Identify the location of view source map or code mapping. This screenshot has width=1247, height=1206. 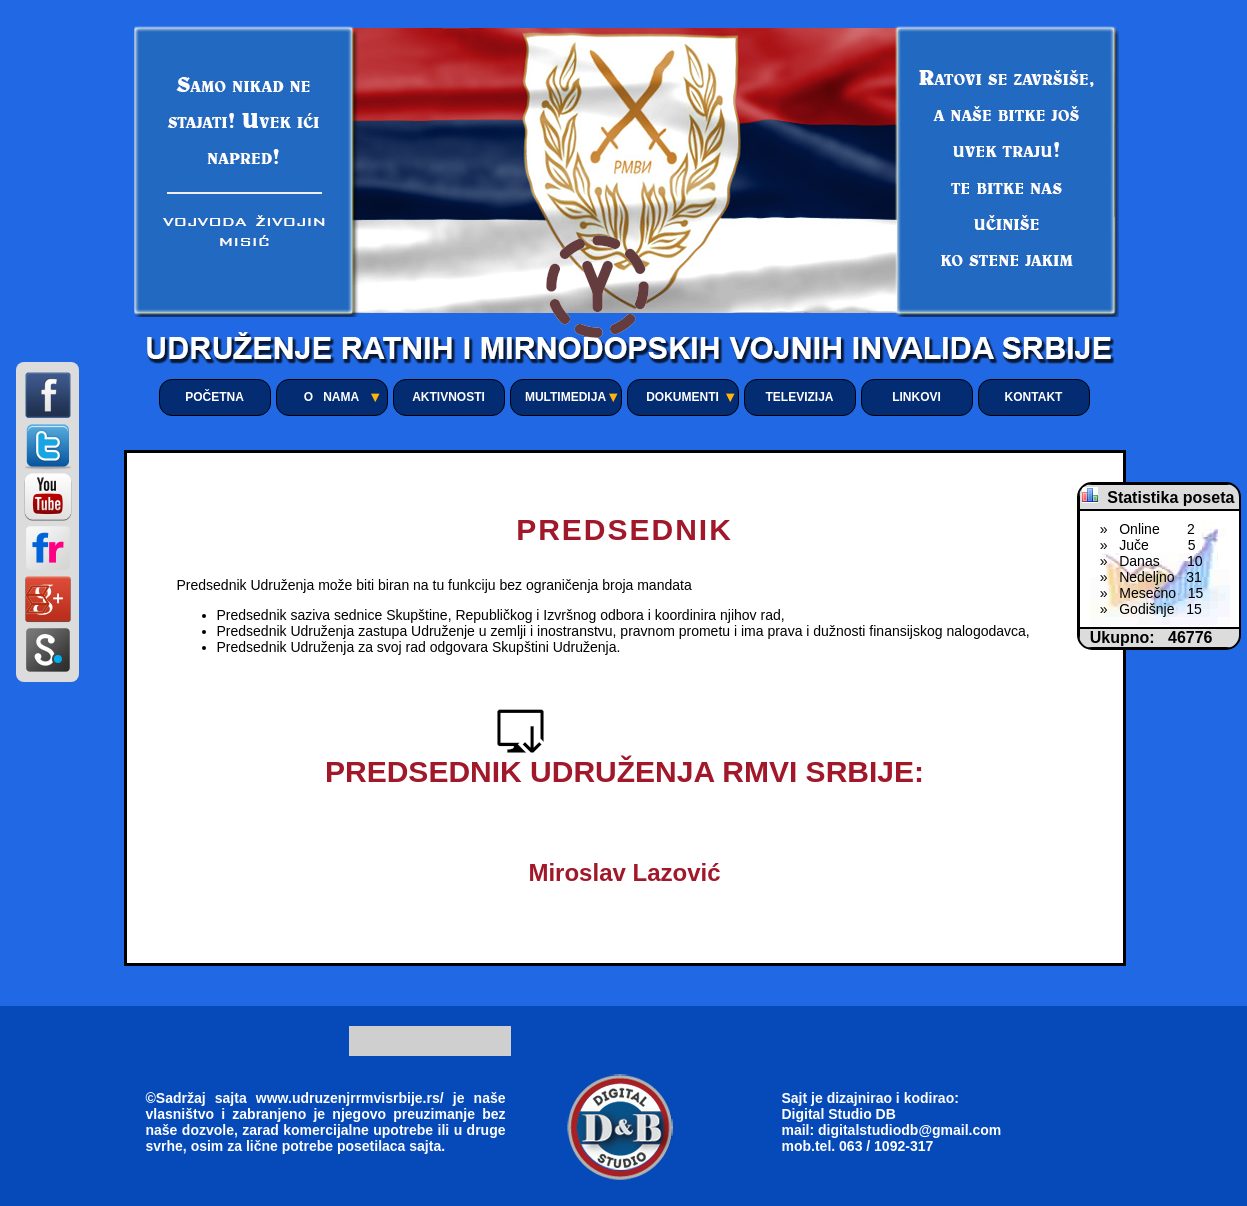
(37, 599).